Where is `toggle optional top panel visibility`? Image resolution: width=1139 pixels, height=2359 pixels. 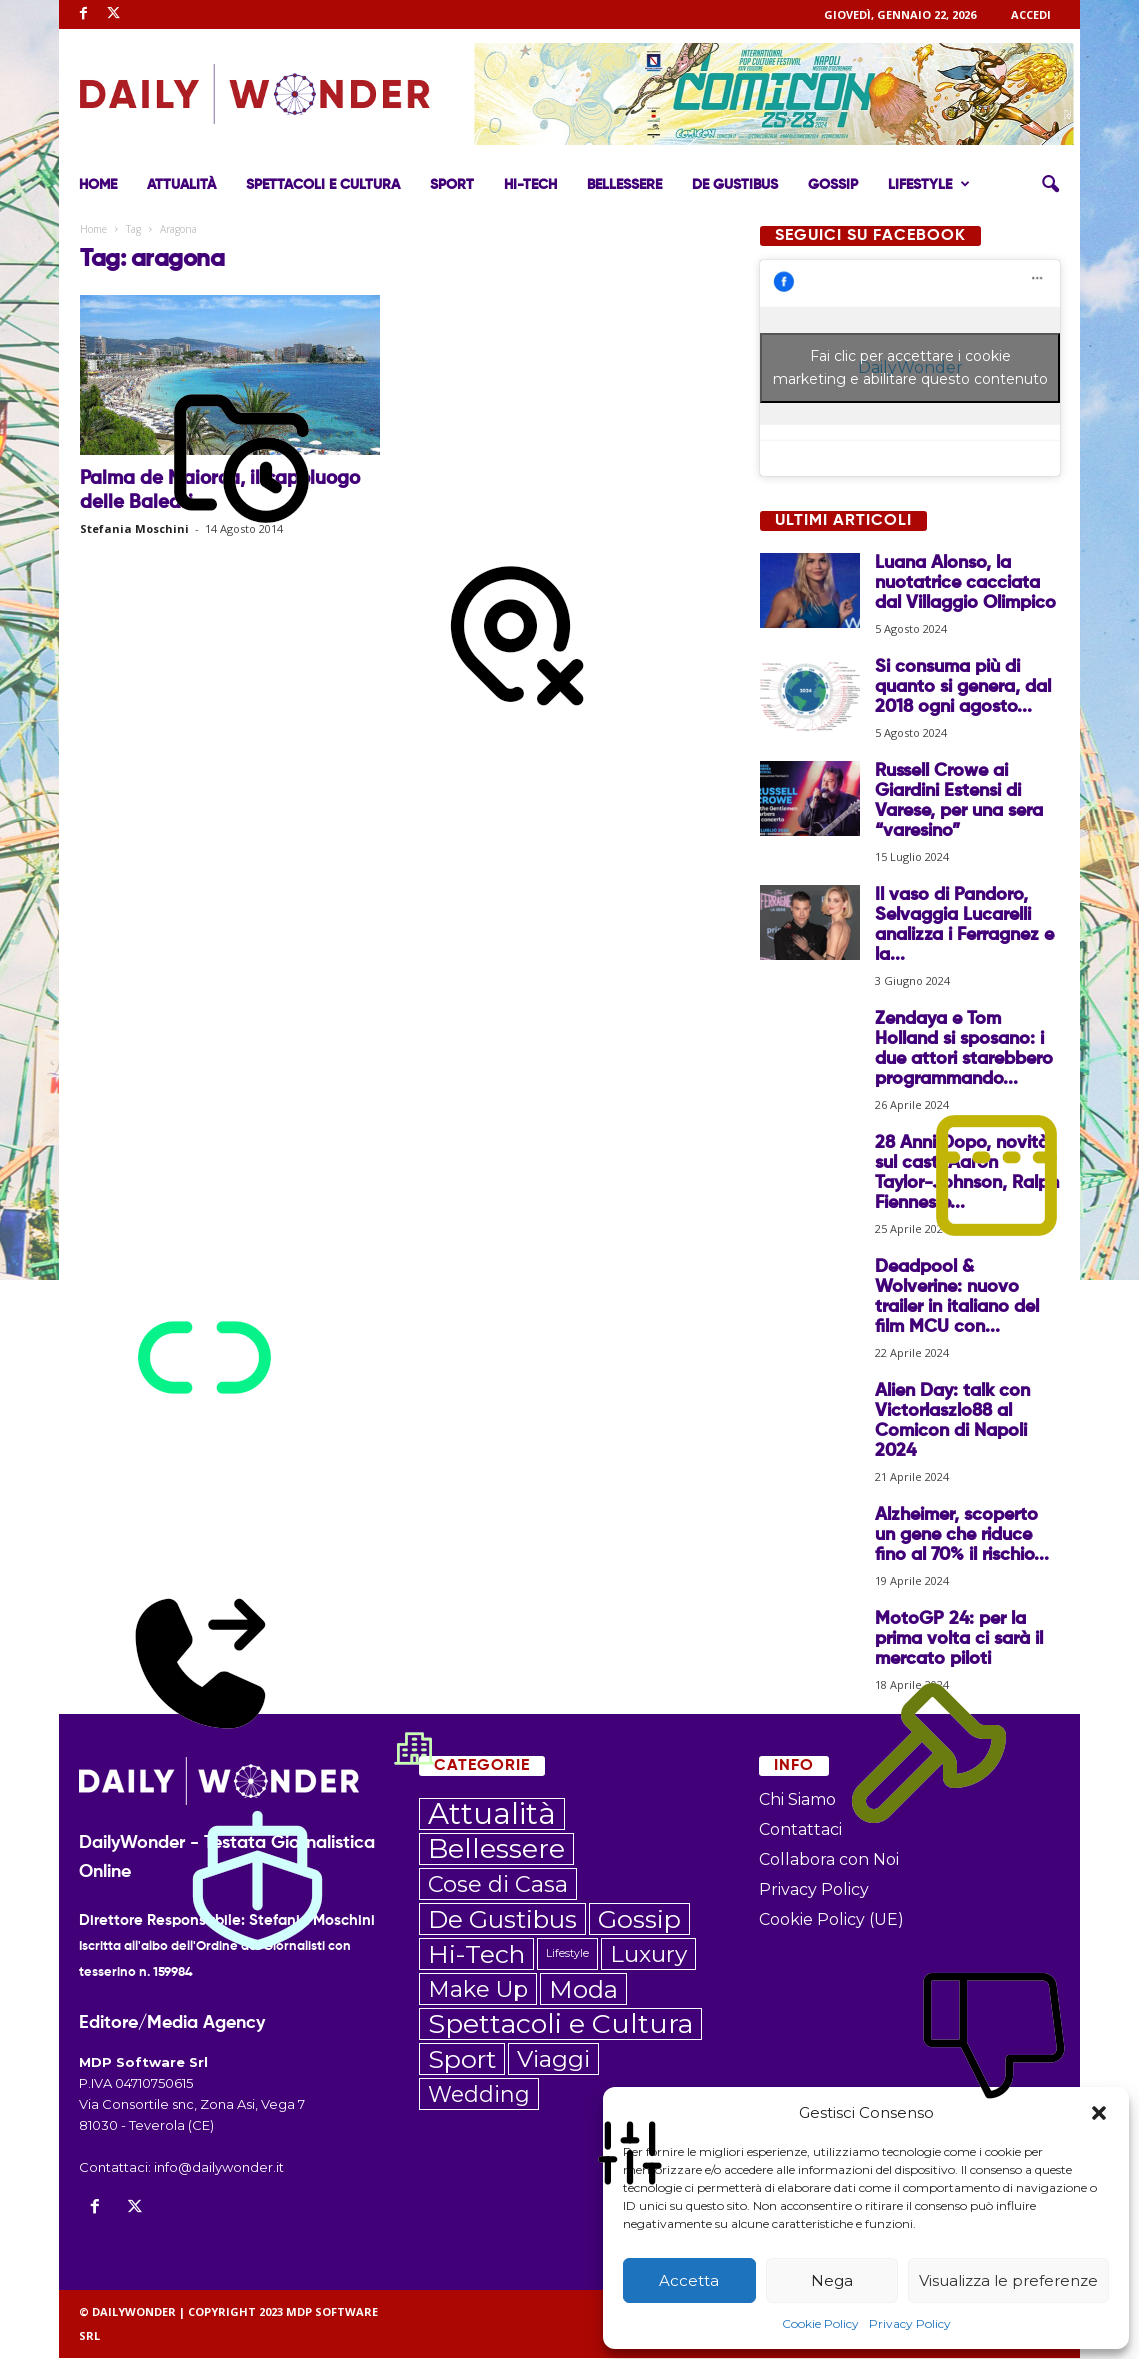 toggle optional top panel visibility is located at coordinates (996, 1175).